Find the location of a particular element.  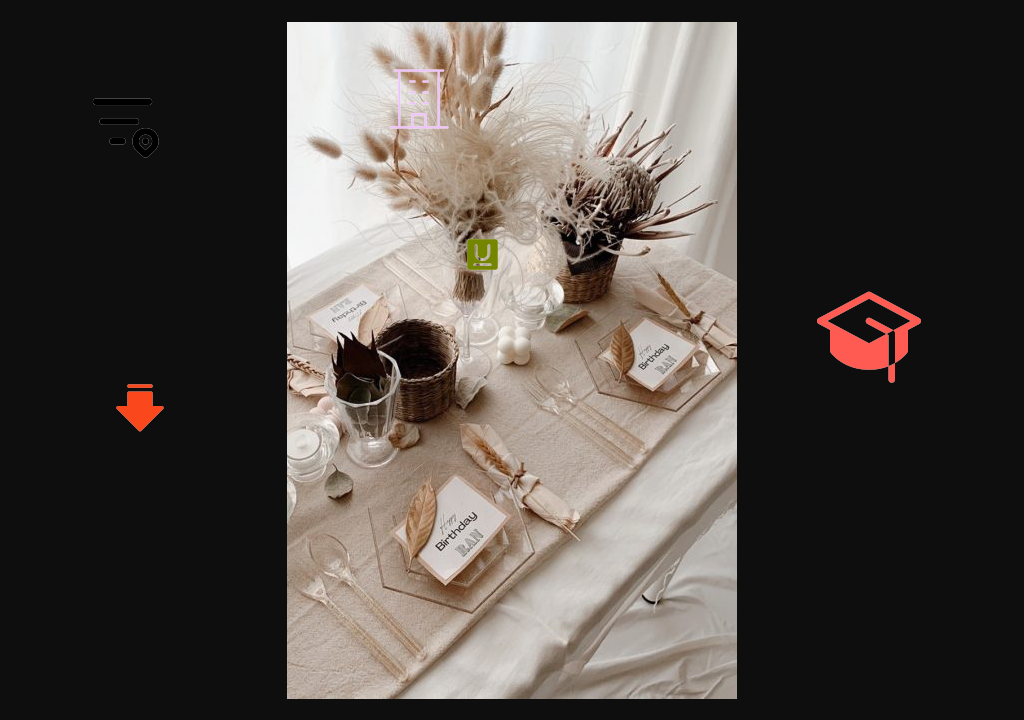

apply underline formatting to selected text is located at coordinates (482, 254).